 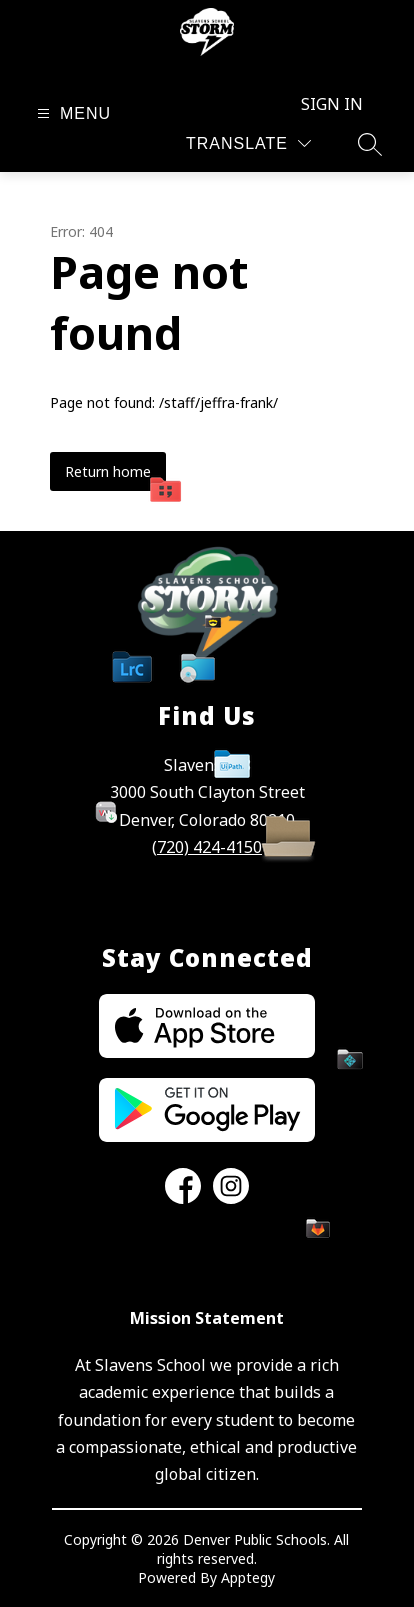 I want to click on folder containing nim programming language projects, so click(x=213, y=622).